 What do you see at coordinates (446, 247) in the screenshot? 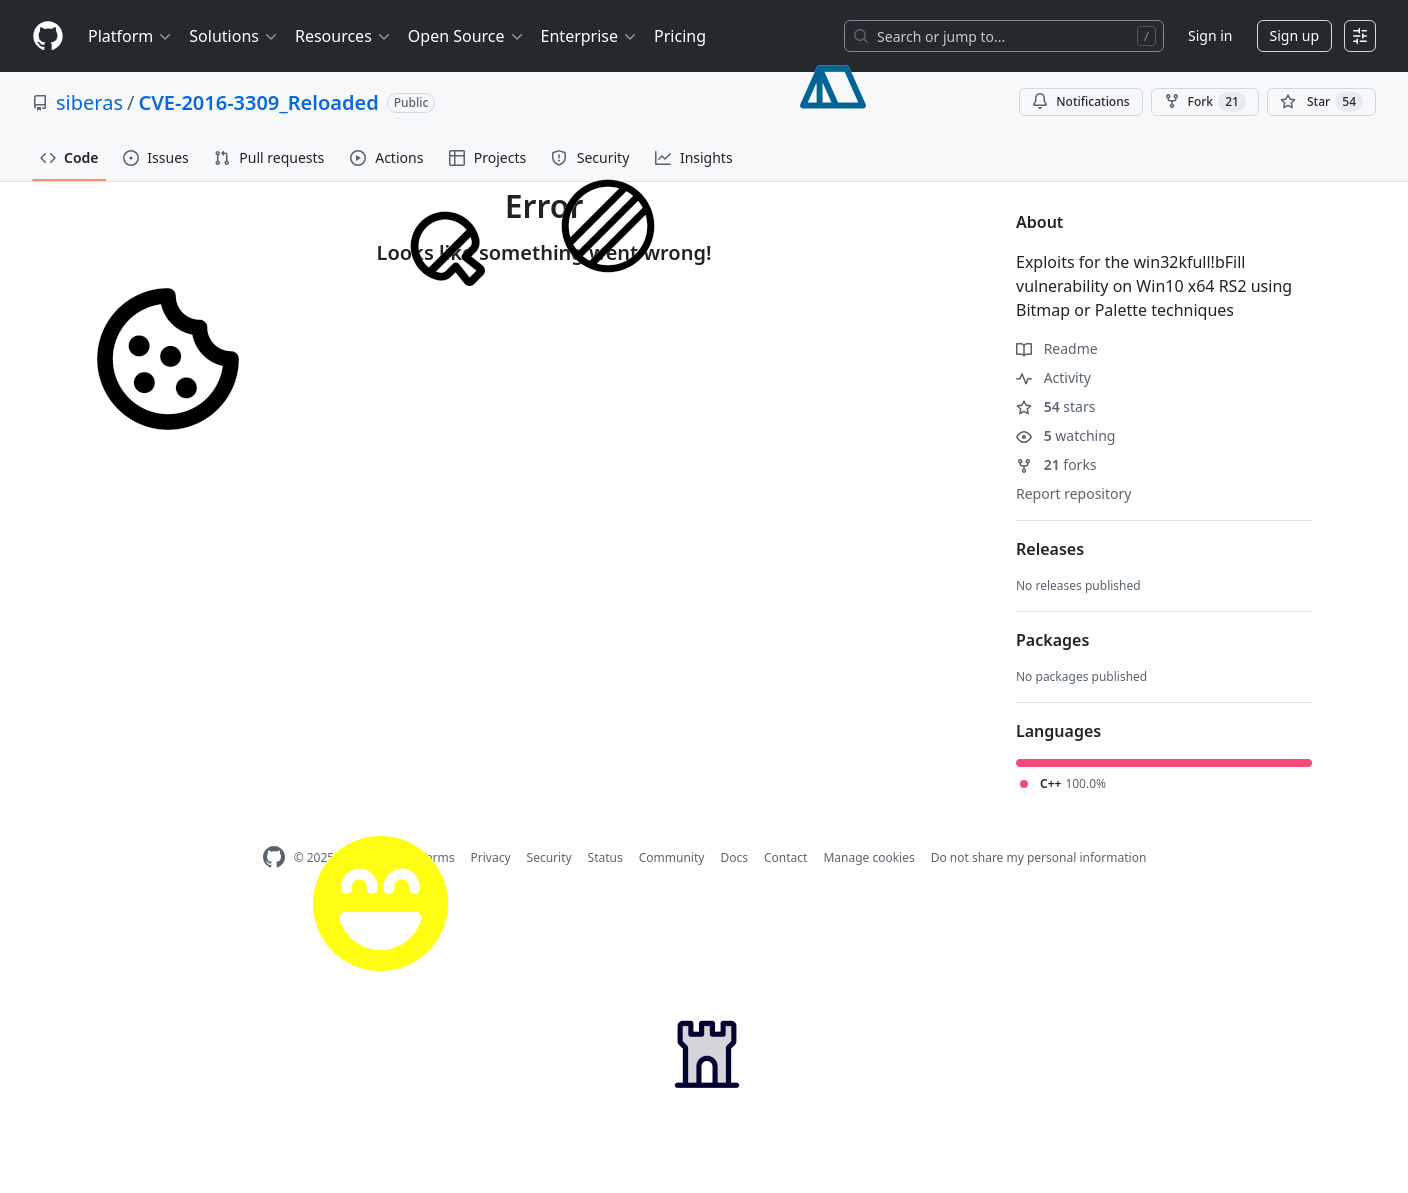
I see `access ping pong or table tennis game` at bounding box center [446, 247].